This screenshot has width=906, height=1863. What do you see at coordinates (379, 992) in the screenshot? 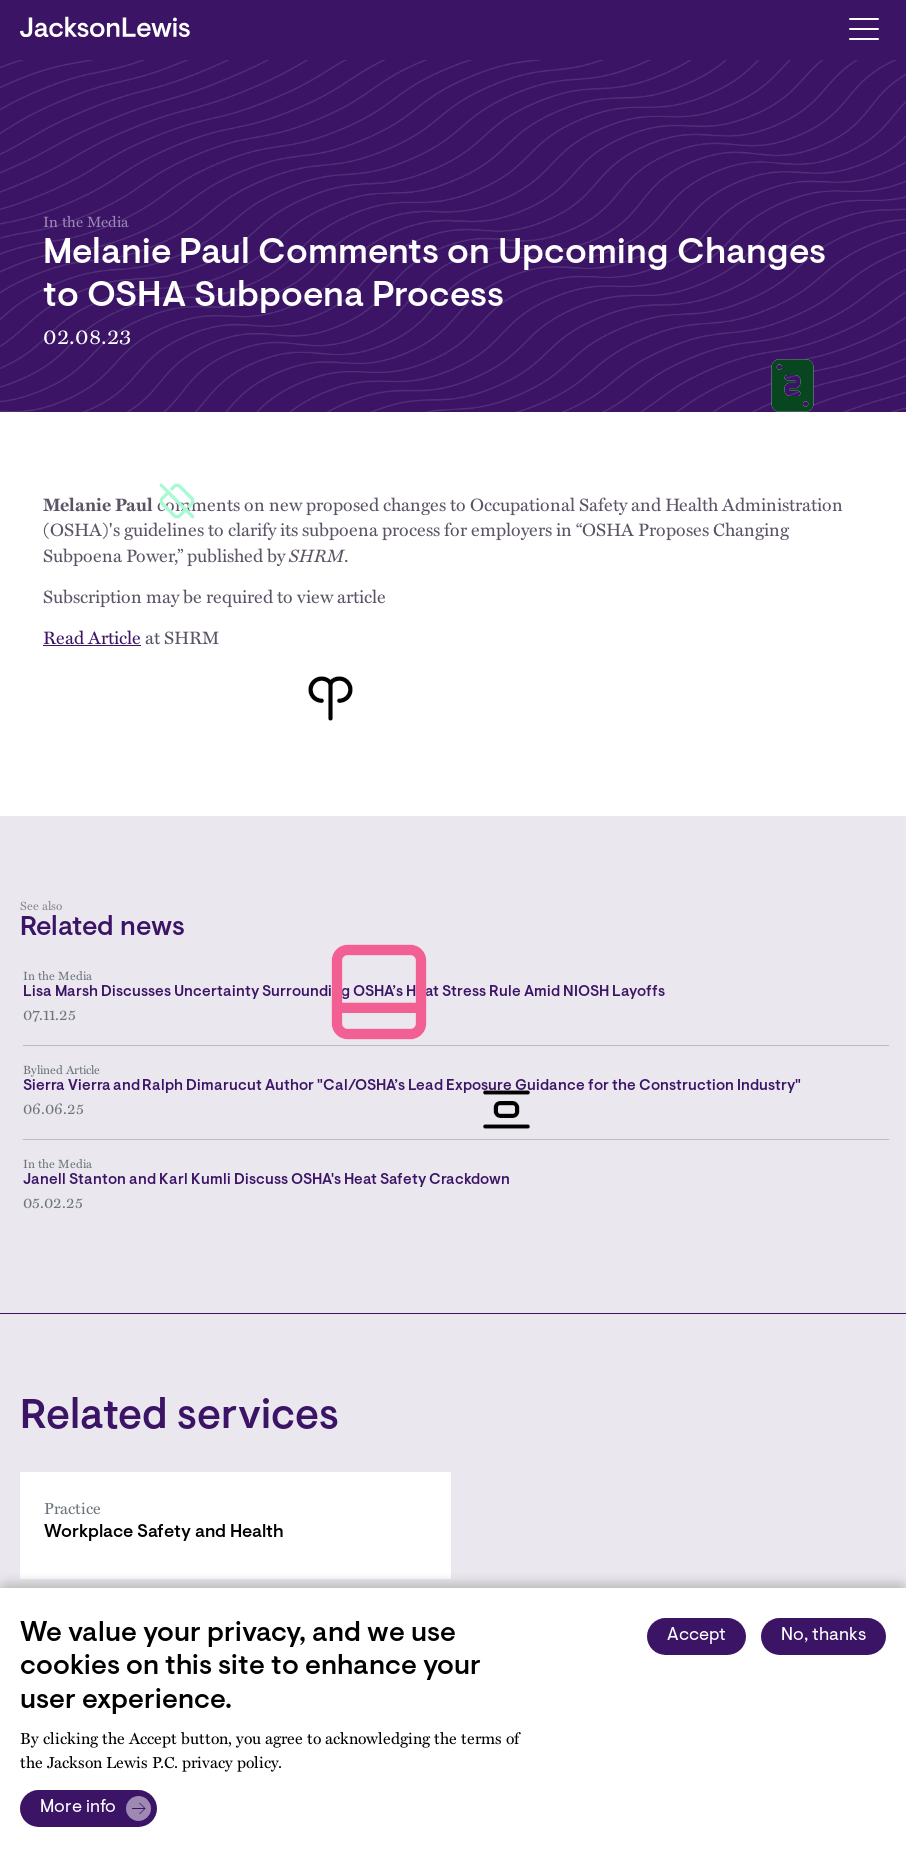
I see `toggle bottom navigation bar visibility` at bounding box center [379, 992].